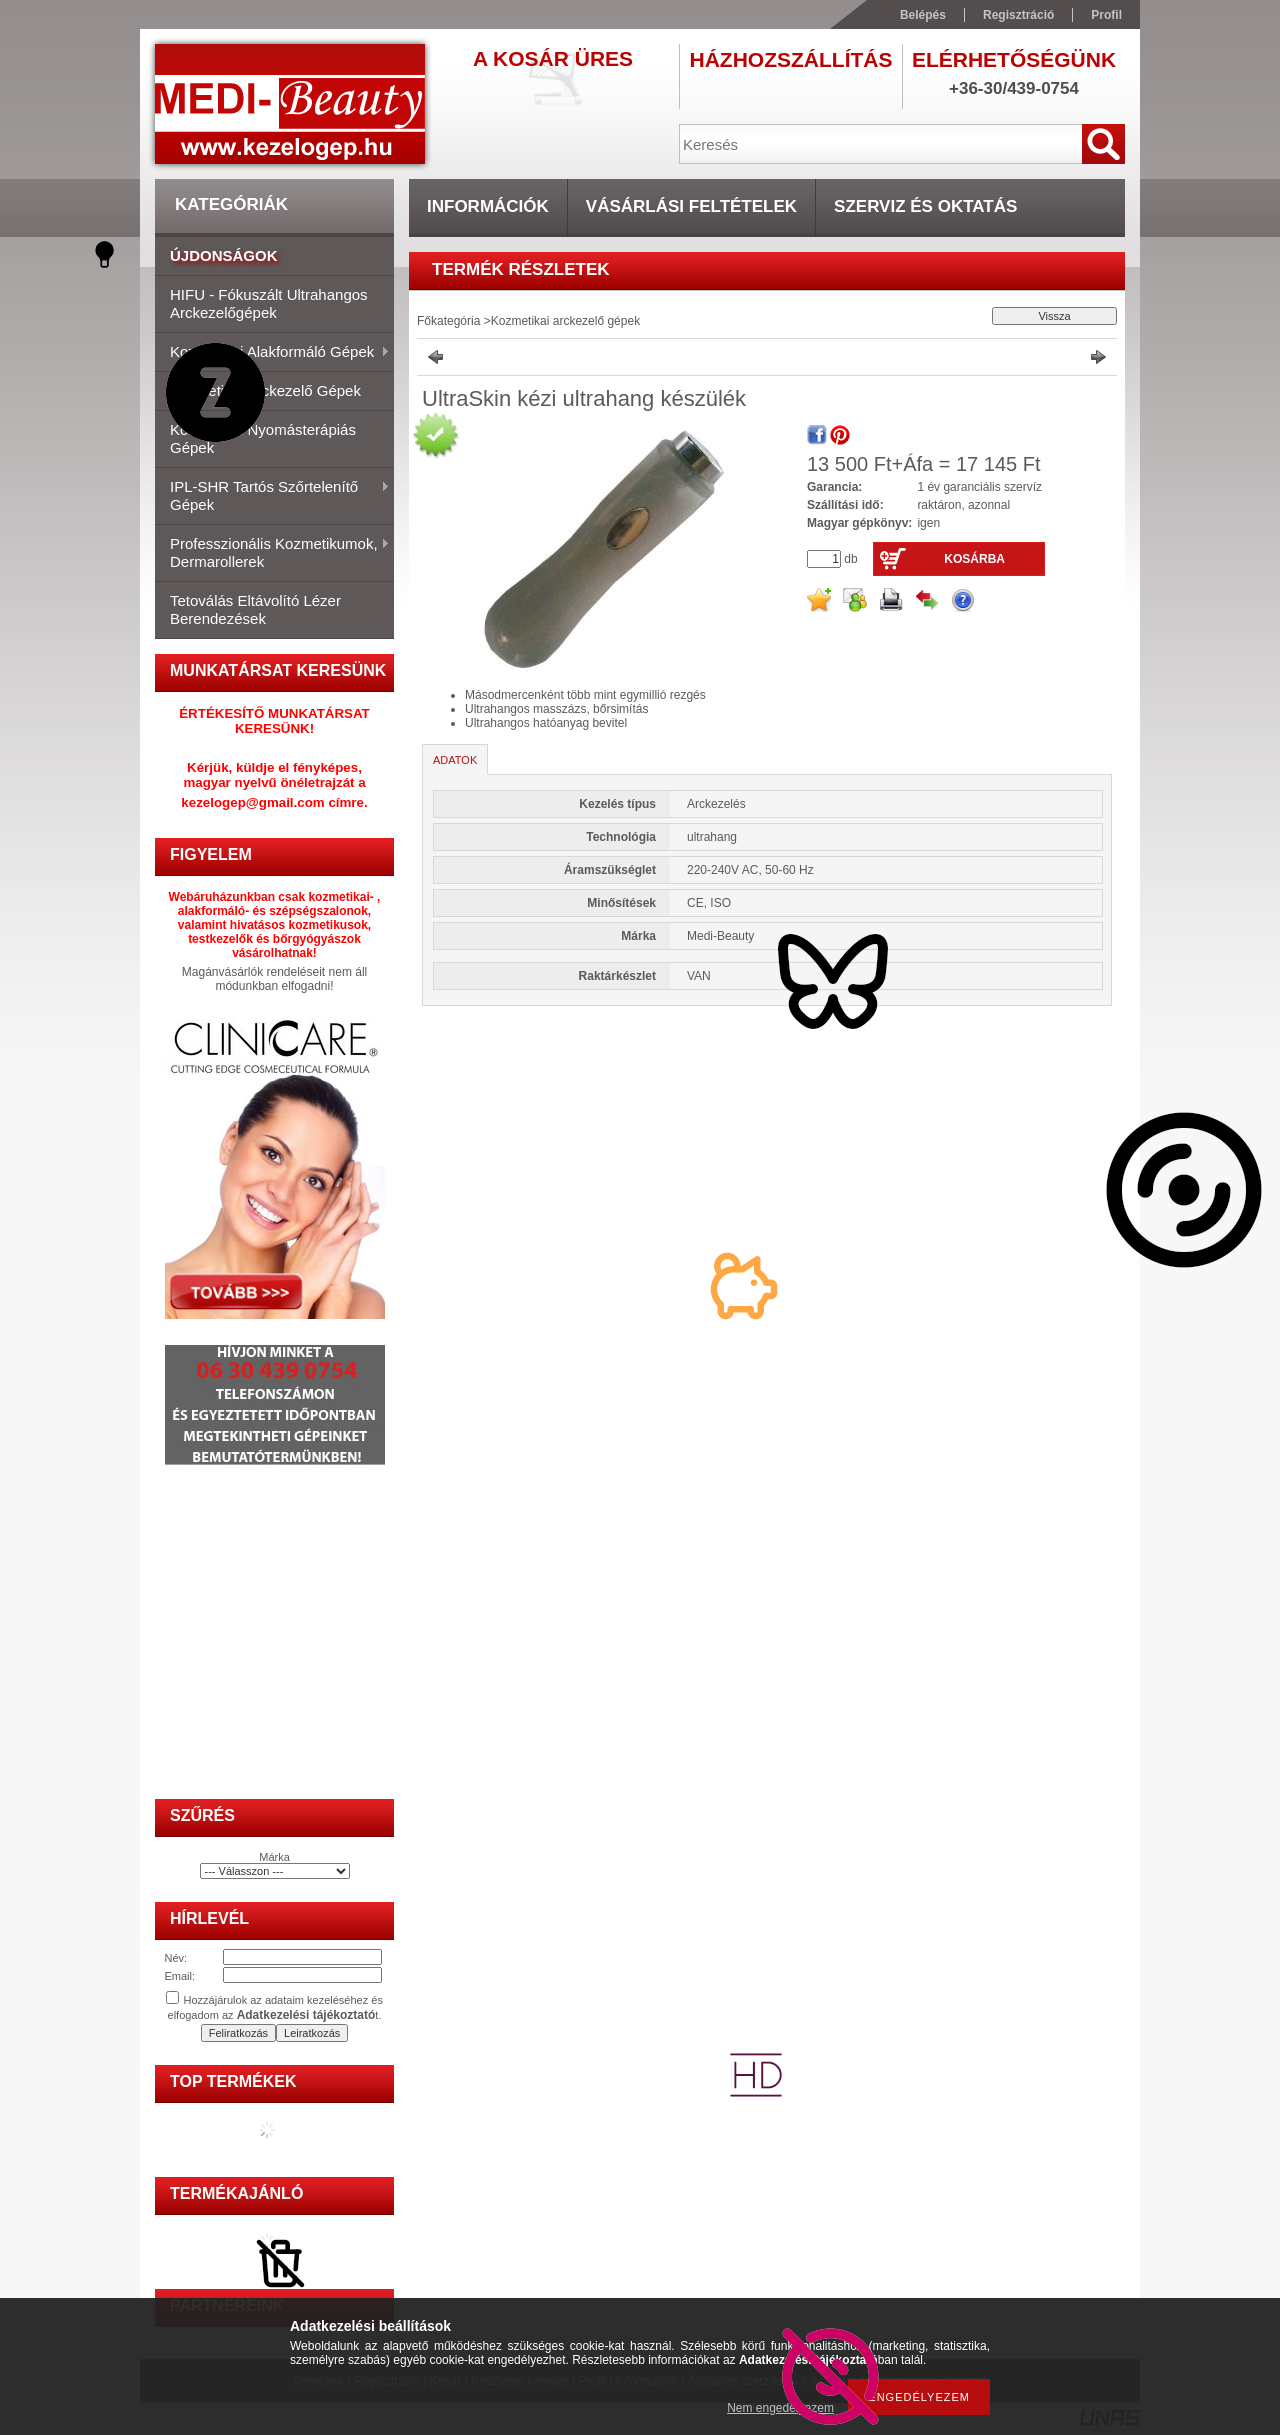  What do you see at coordinates (830, 2376) in the screenshot?
I see `disable copyleft licensing` at bounding box center [830, 2376].